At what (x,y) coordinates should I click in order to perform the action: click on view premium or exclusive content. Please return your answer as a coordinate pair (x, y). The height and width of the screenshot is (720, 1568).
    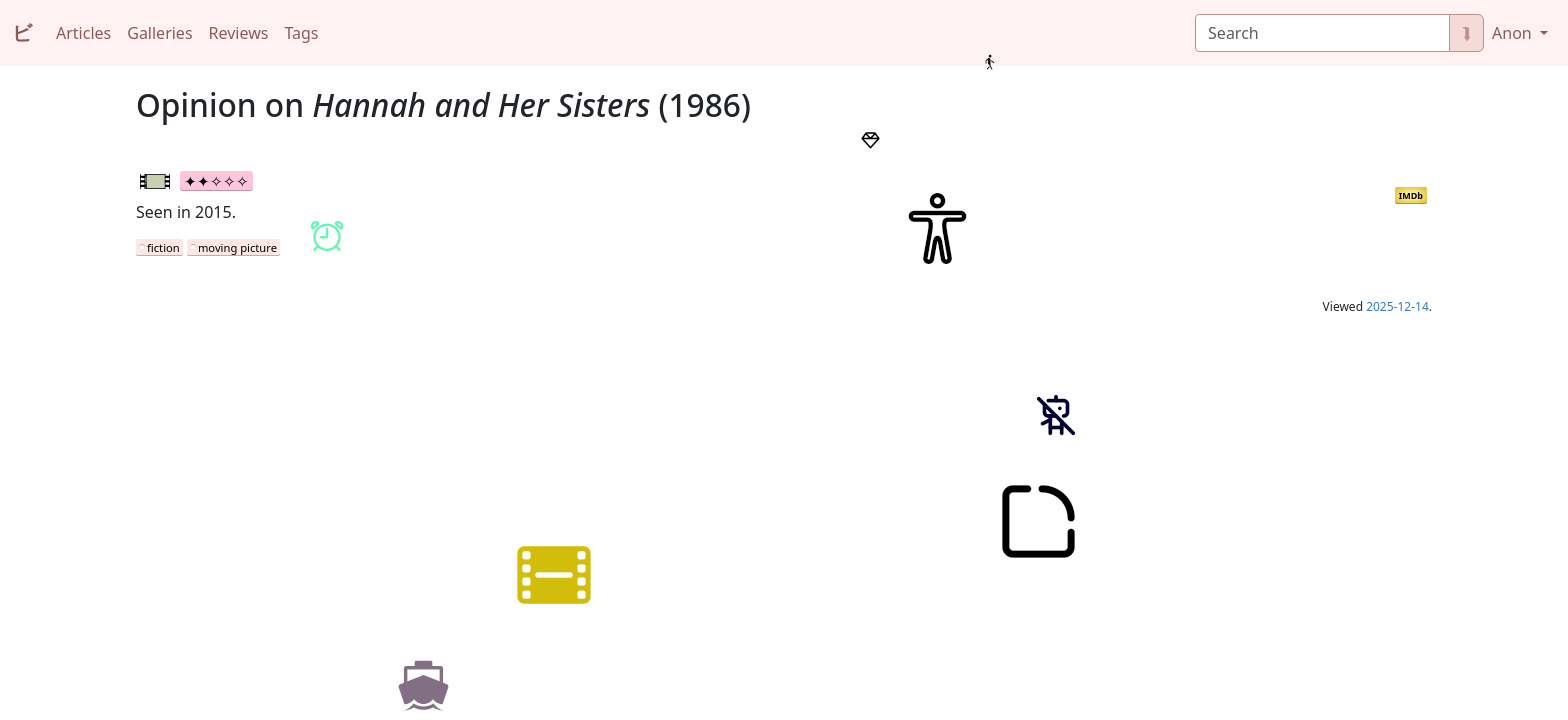
    Looking at the image, I should click on (870, 140).